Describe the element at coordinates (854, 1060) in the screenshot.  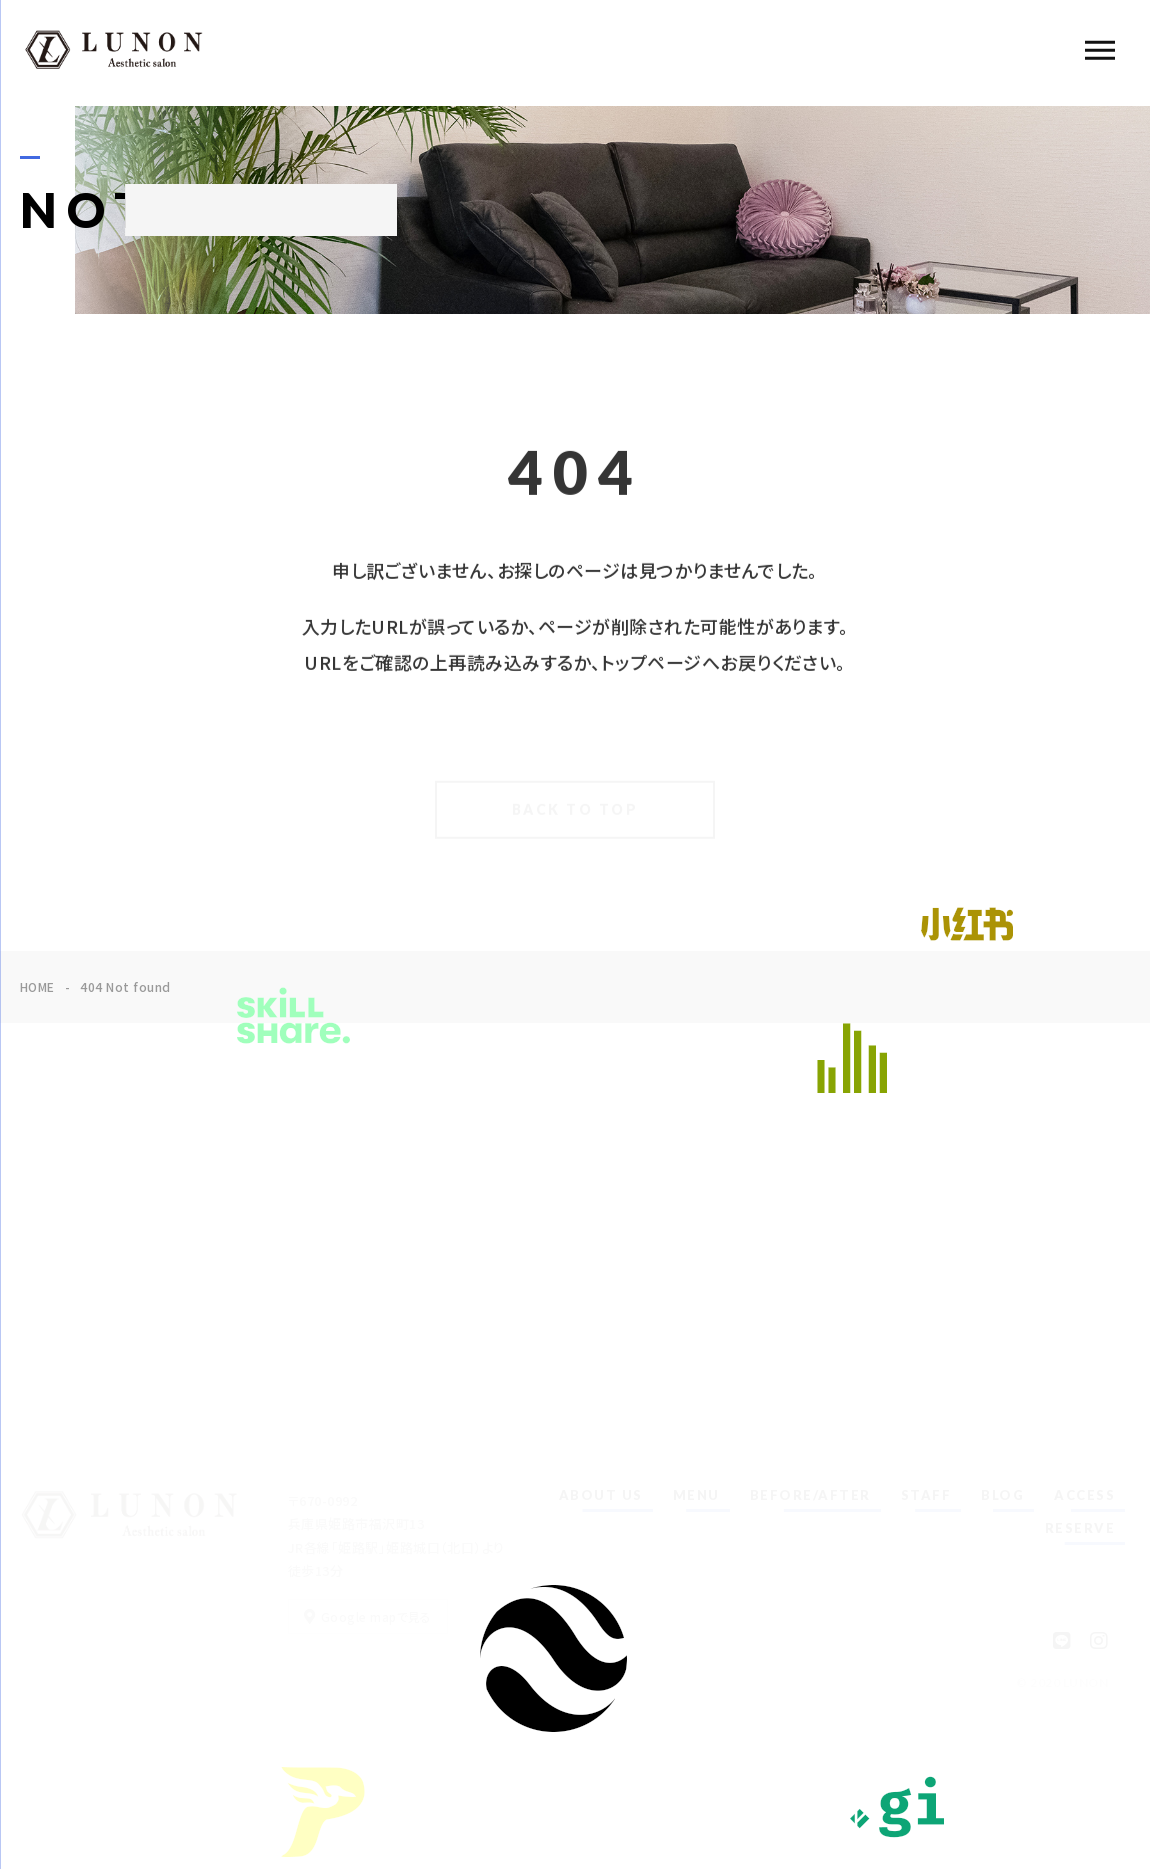
I see `view grouped bar chart data` at that location.